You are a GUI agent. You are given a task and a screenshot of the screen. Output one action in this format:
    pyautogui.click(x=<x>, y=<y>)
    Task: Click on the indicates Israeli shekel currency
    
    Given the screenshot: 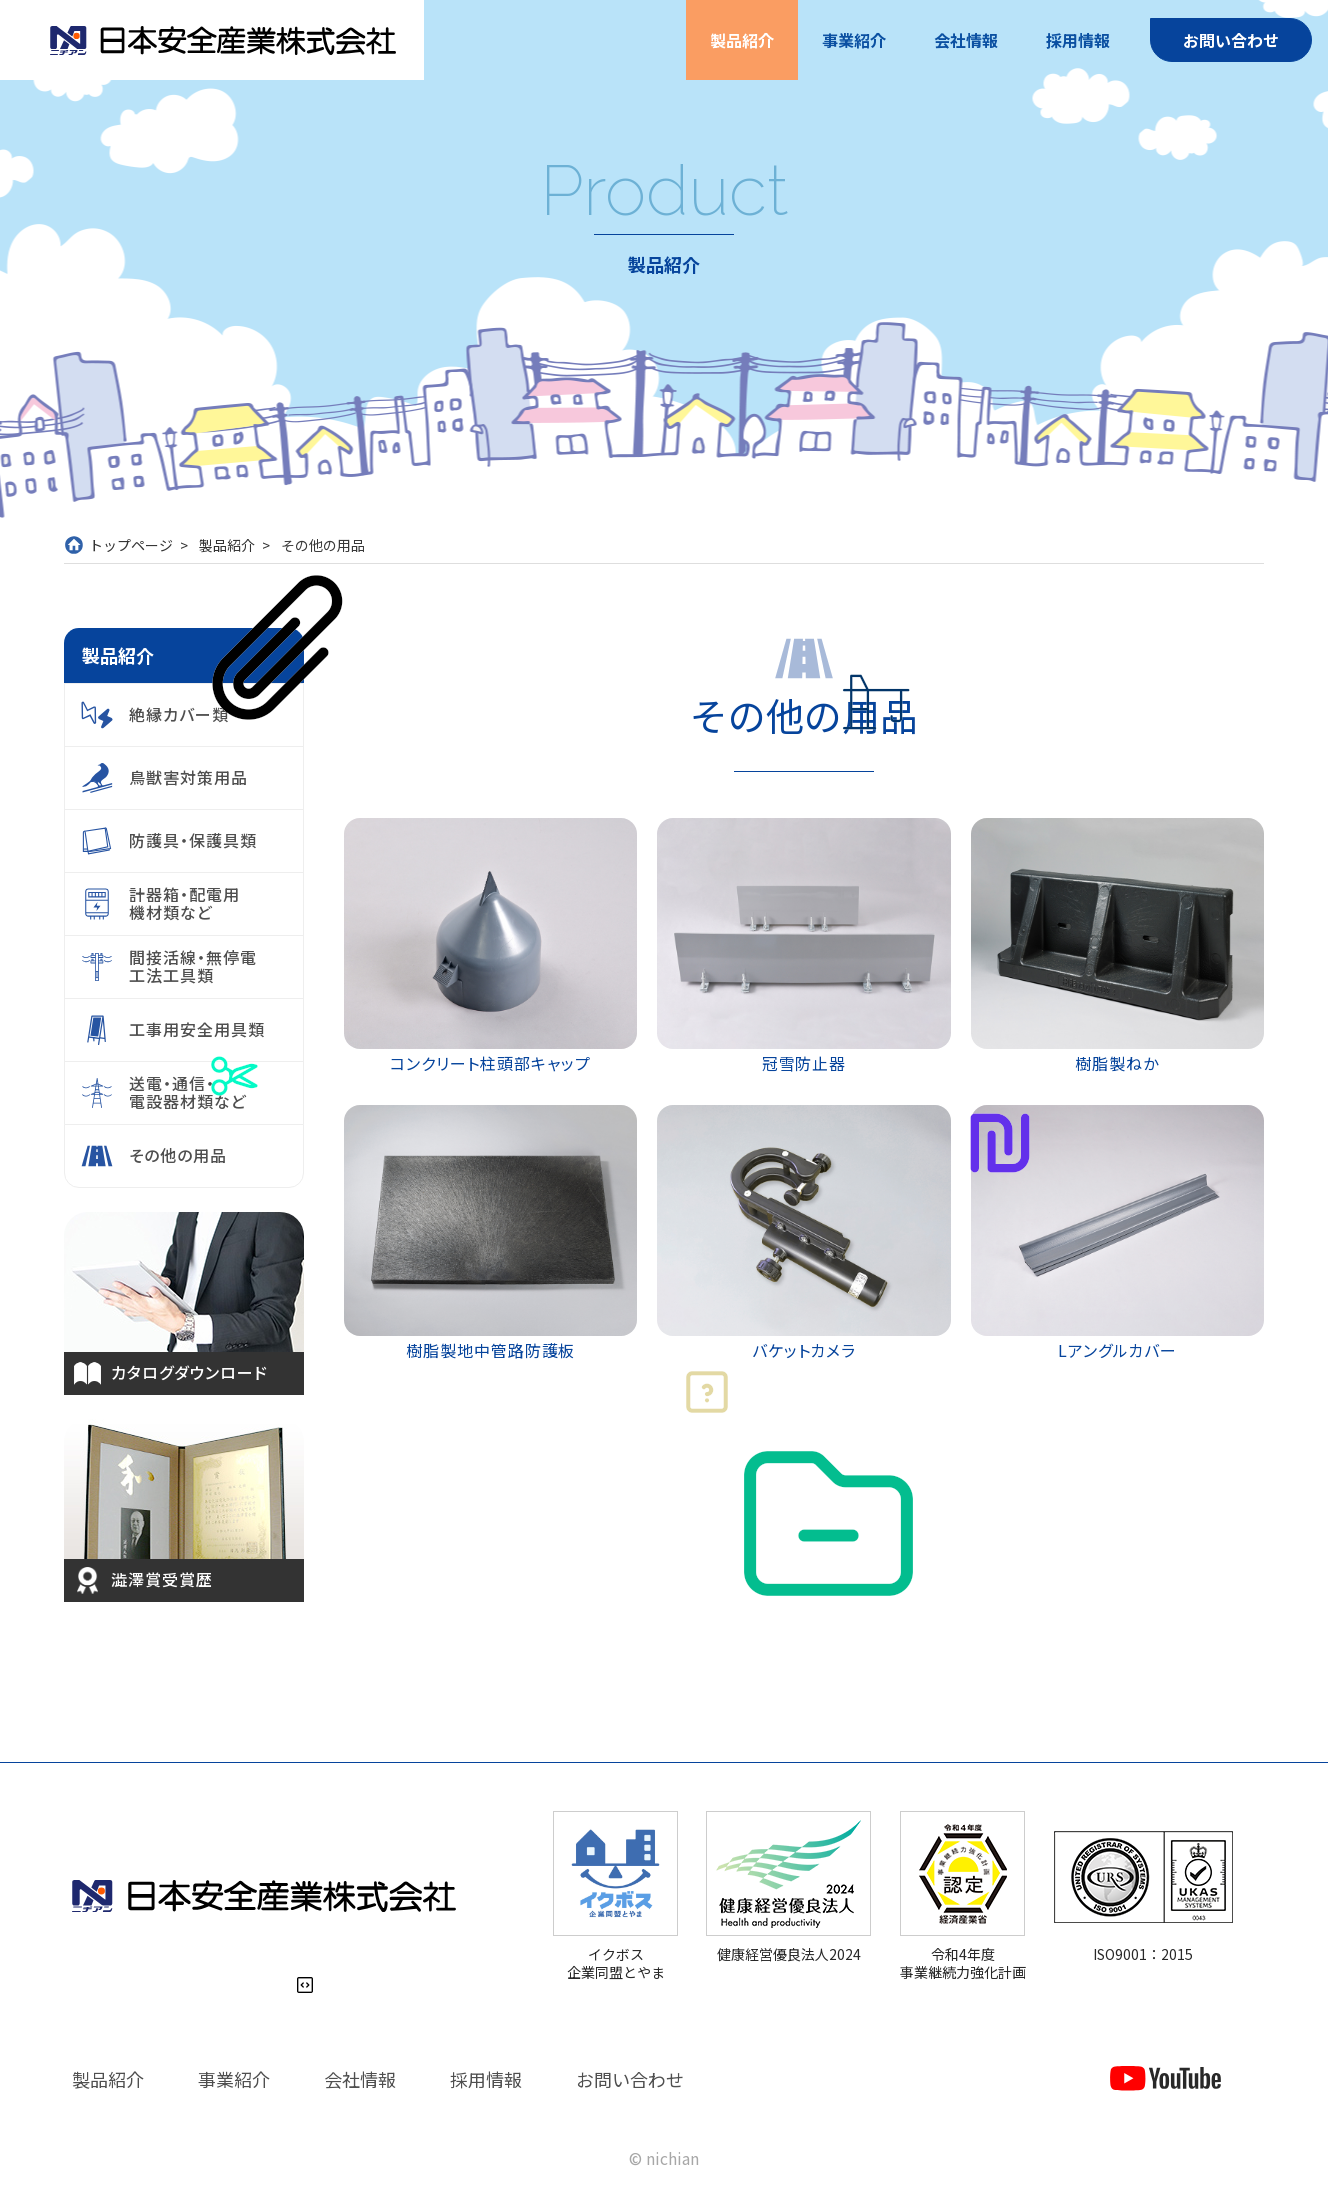 What is the action you would take?
    pyautogui.click(x=1000, y=1143)
    